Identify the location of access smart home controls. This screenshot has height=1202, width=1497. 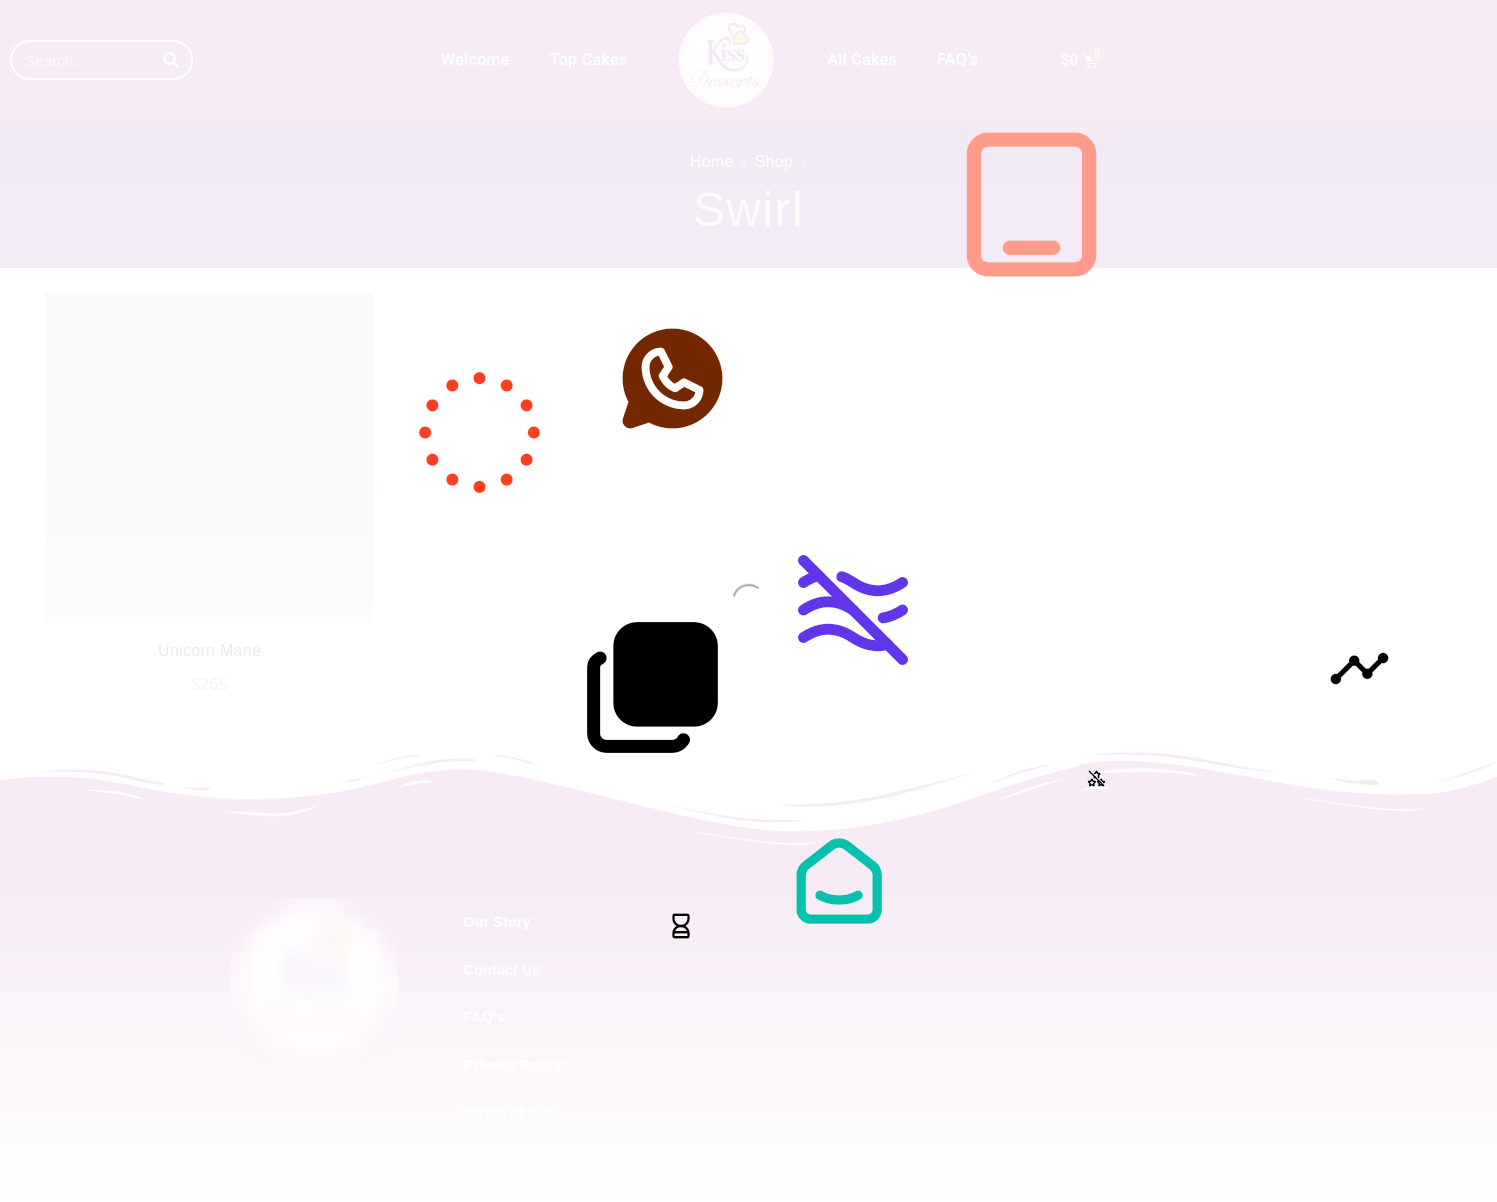
(839, 881).